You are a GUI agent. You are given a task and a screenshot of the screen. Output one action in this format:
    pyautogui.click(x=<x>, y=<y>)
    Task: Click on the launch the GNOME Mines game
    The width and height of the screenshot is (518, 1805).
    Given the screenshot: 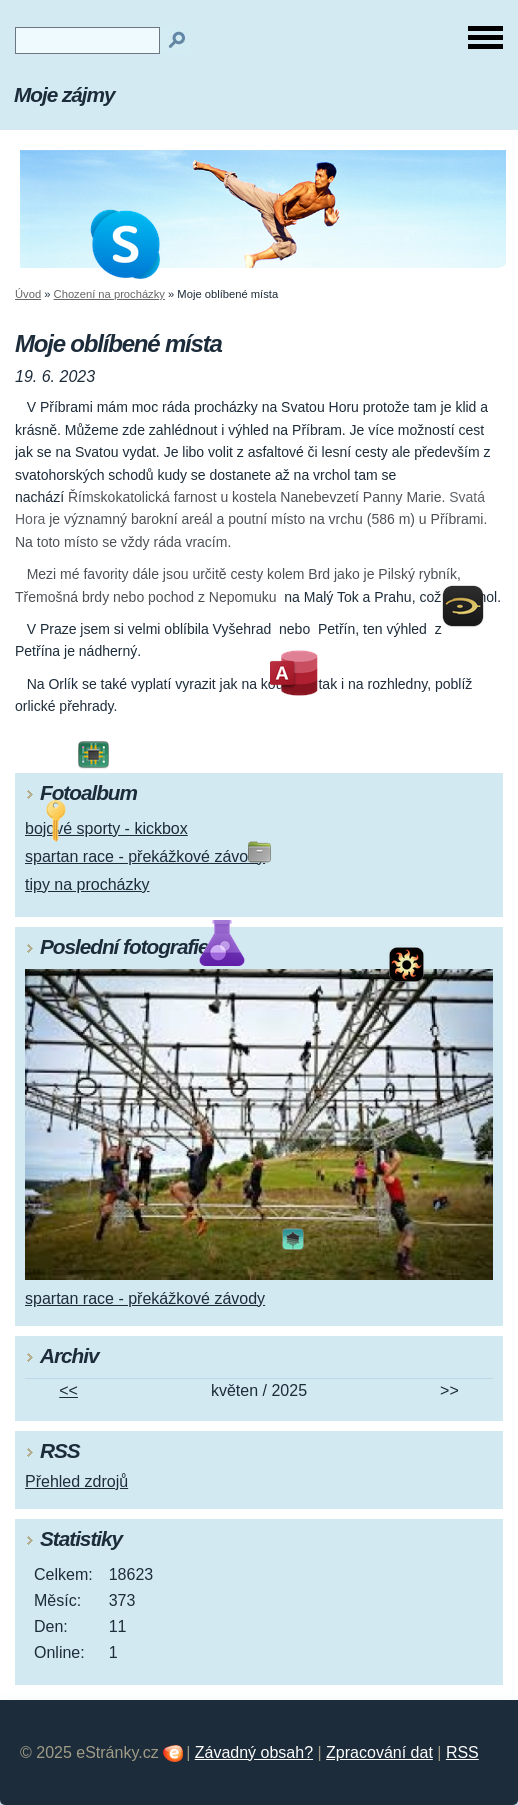 What is the action you would take?
    pyautogui.click(x=293, y=1239)
    